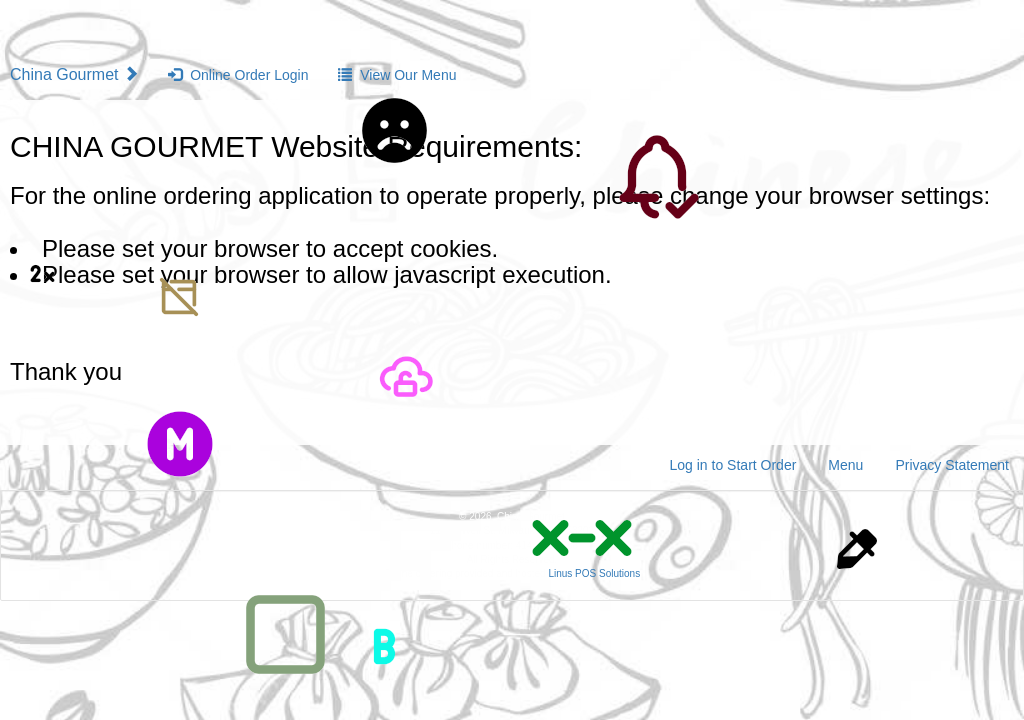 This screenshot has height=720, width=1024. Describe the element at coordinates (582, 538) in the screenshot. I see `perform subtraction operation` at that location.